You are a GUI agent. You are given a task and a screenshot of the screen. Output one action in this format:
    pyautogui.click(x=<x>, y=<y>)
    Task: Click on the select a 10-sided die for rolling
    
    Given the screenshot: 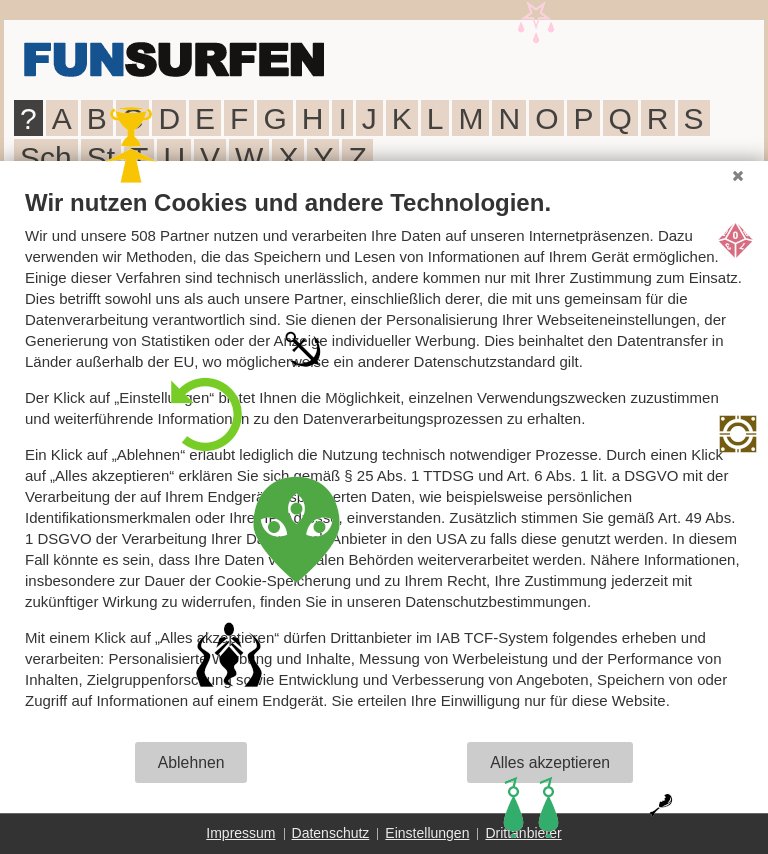 What is the action you would take?
    pyautogui.click(x=735, y=240)
    